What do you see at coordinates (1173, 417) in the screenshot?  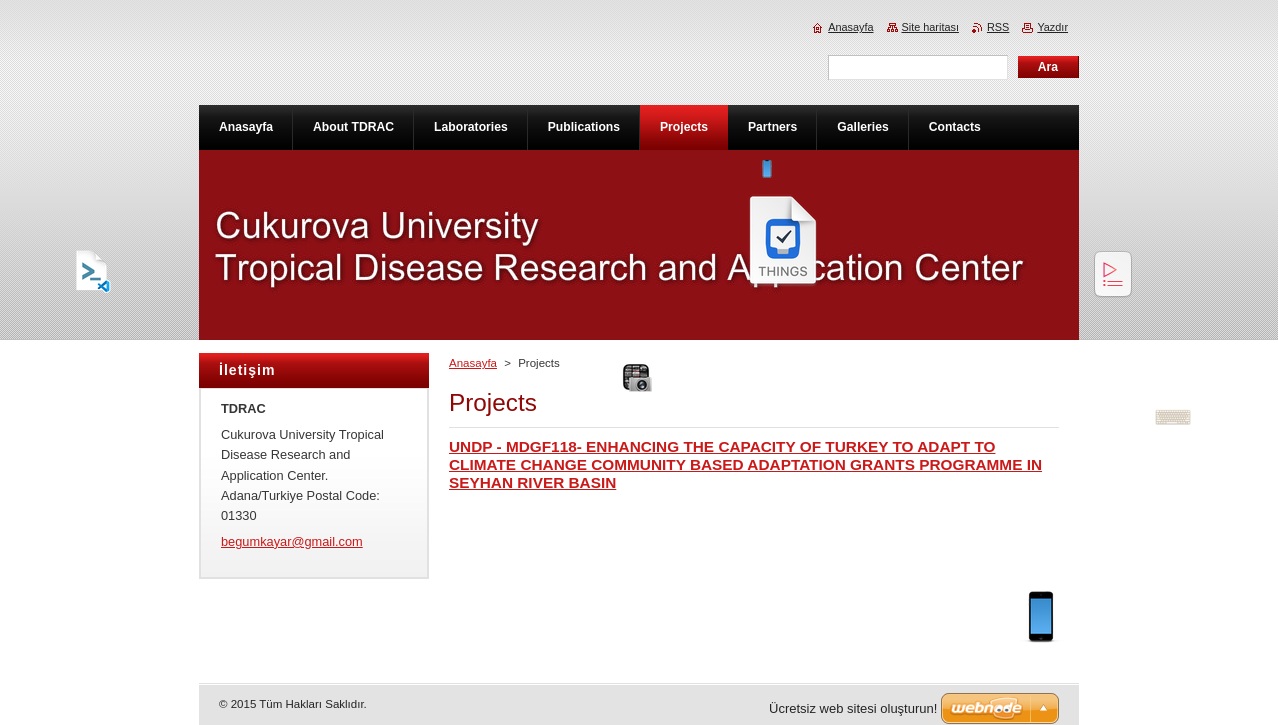 I see `apple magic keyboard with touch id in yellow` at bounding box center [1173, 417].